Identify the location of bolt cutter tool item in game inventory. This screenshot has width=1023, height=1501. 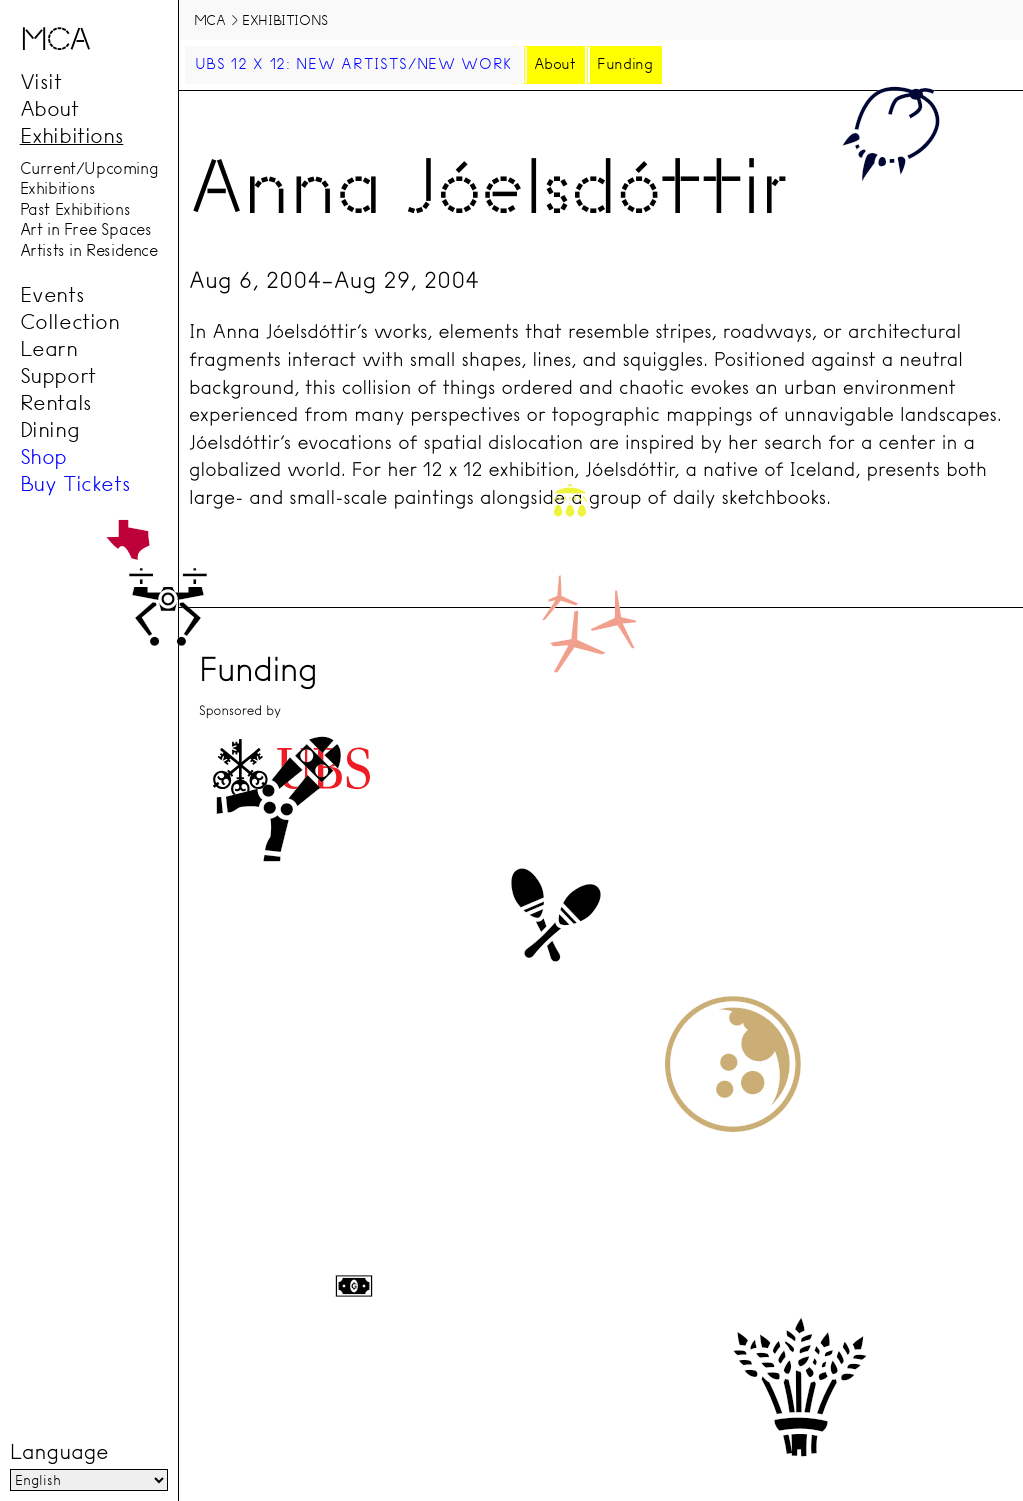
(280, 798).